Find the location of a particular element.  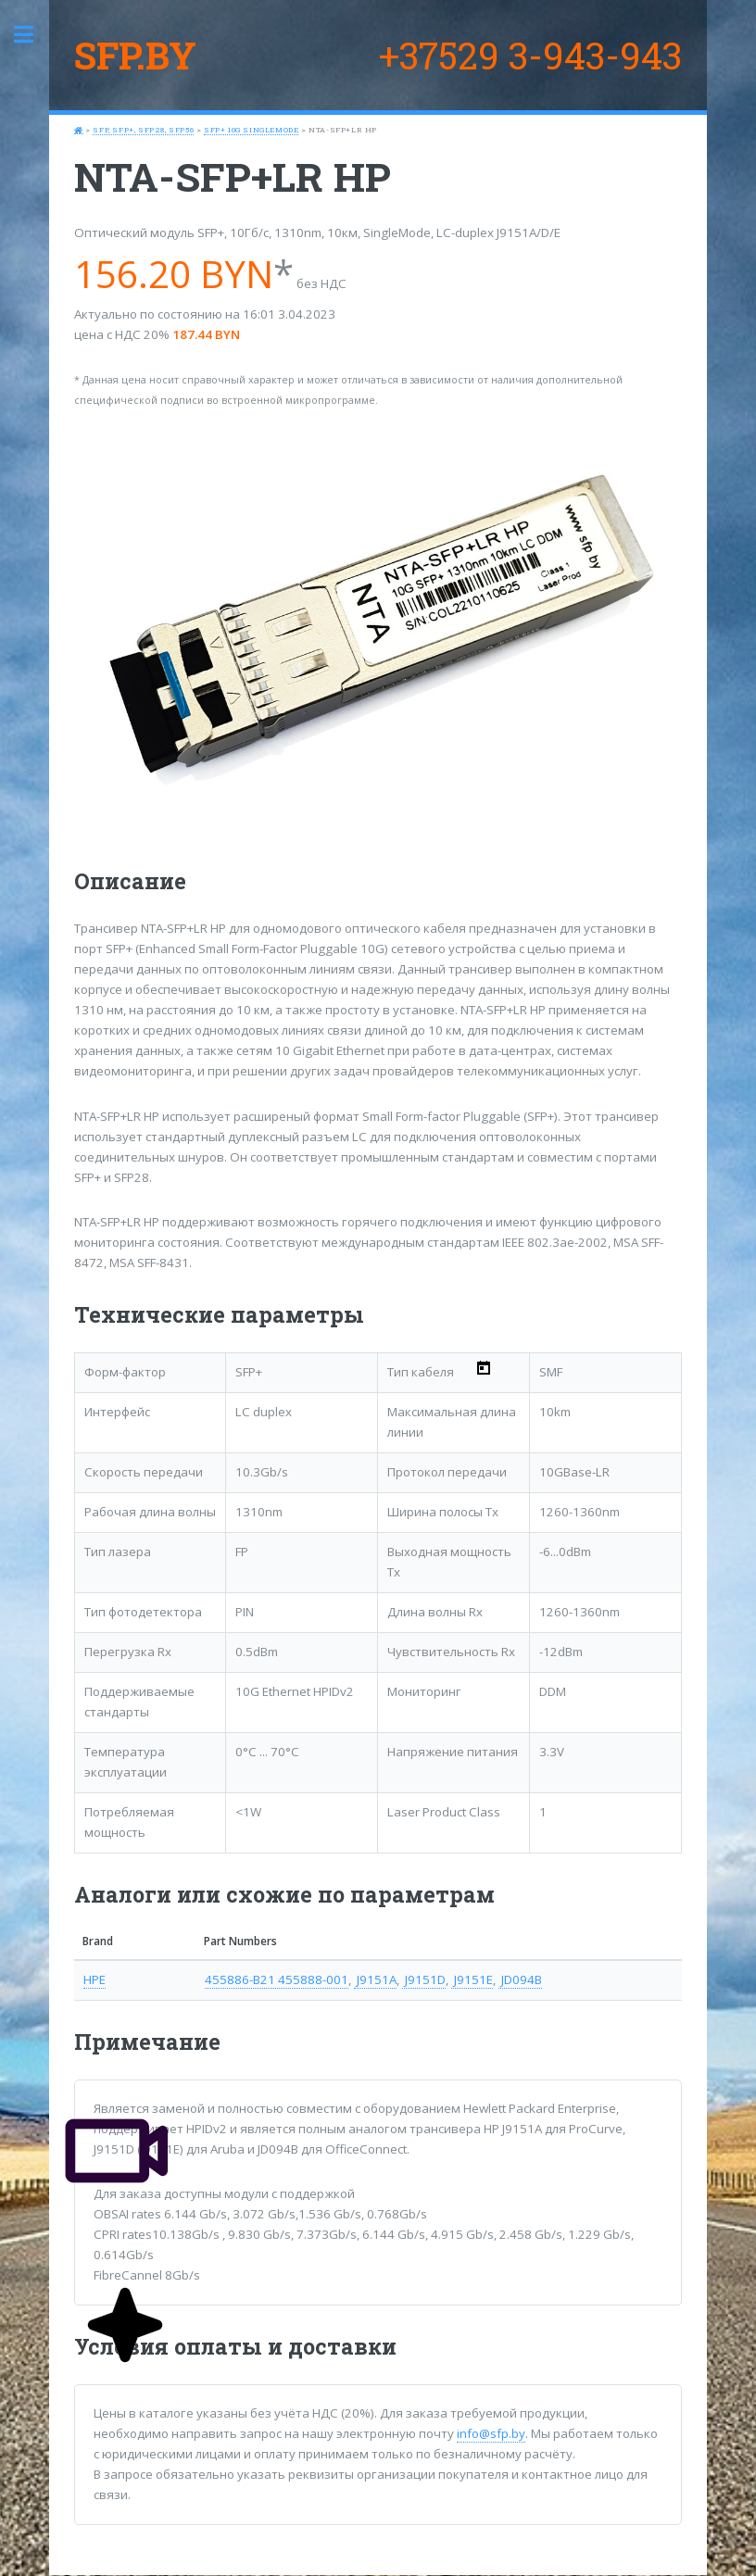

start a video call is located at coordinates (114, 2151).